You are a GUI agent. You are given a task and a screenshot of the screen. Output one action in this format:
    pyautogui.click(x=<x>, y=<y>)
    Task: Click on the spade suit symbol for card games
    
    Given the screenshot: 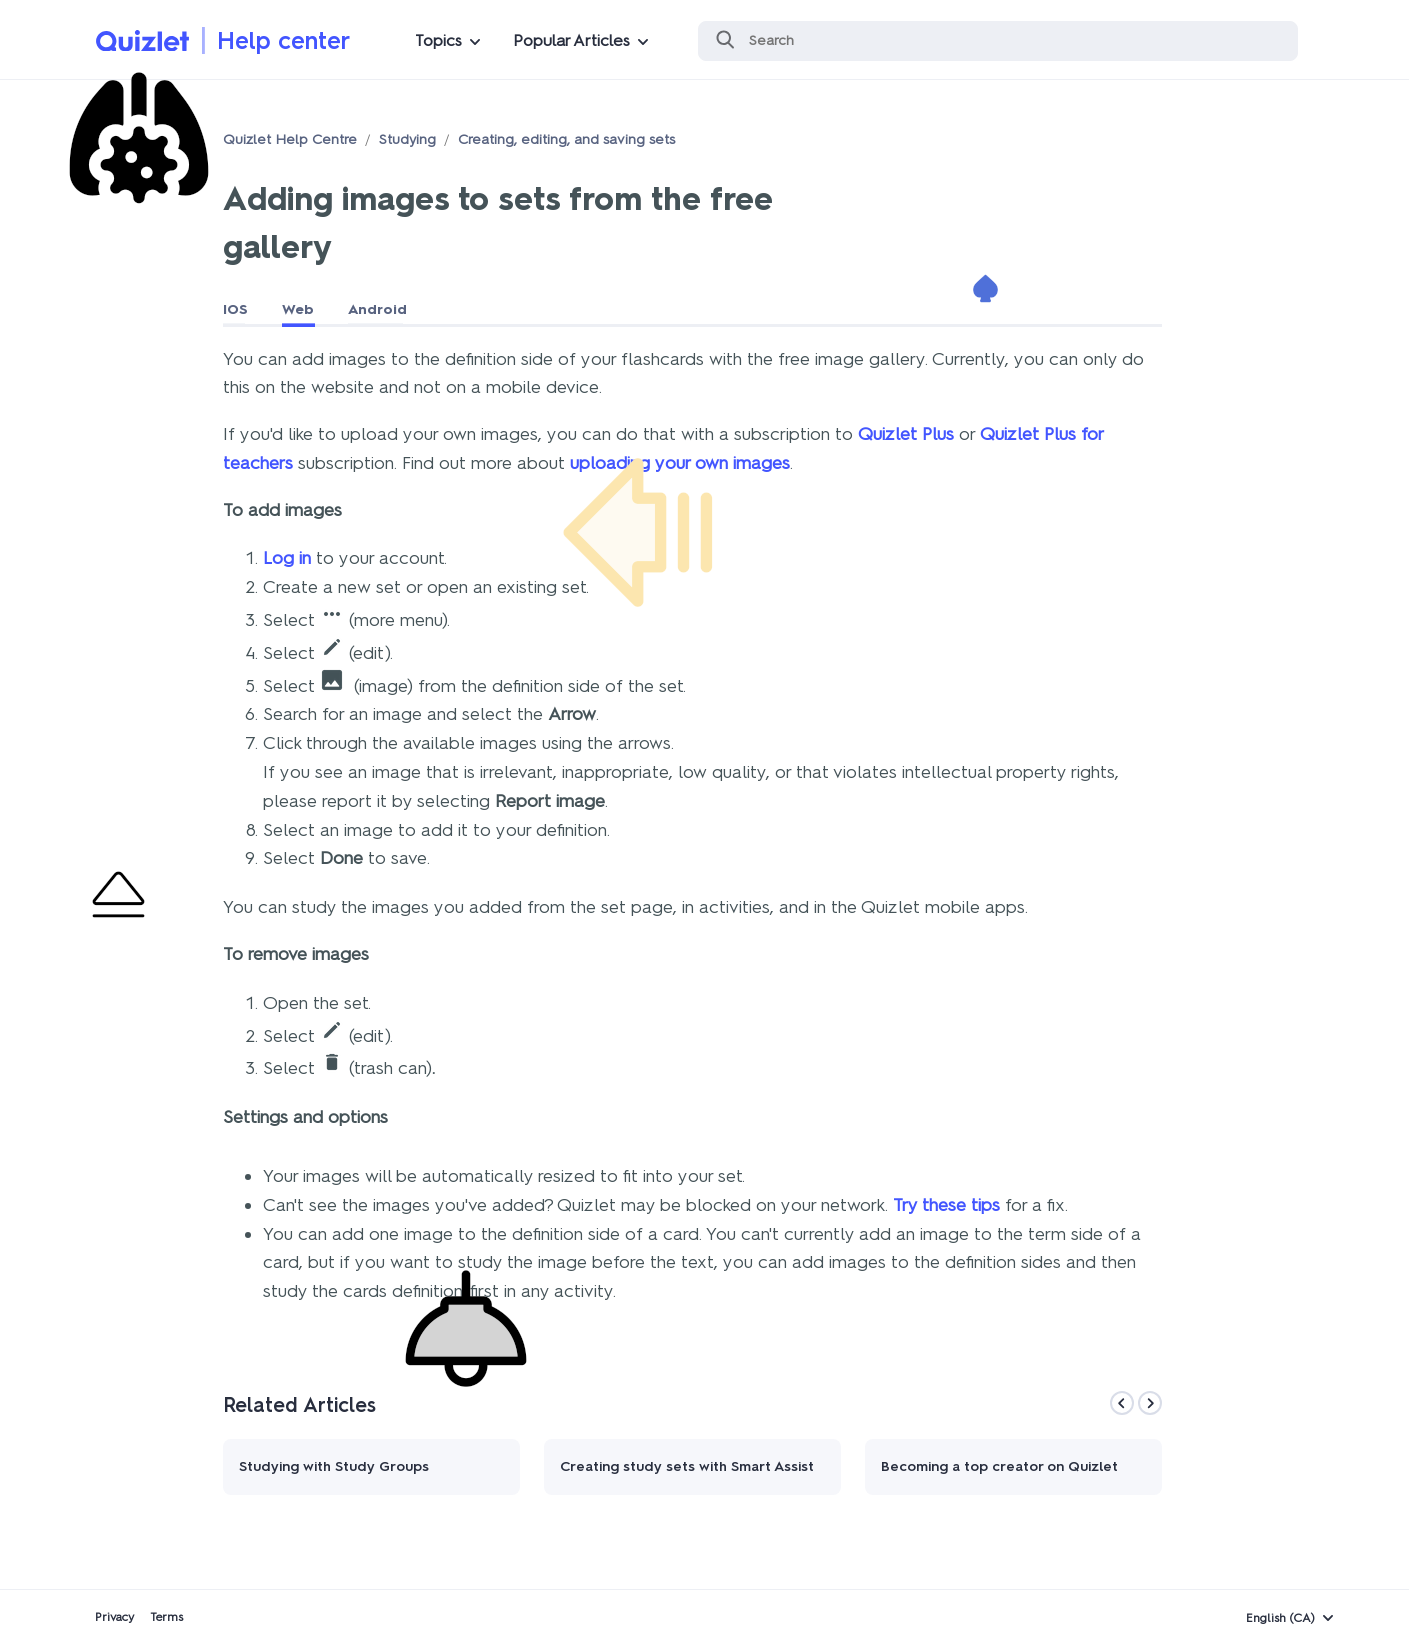 What is the action you would take?
    pyautogui.click(x=985, y=288)
    